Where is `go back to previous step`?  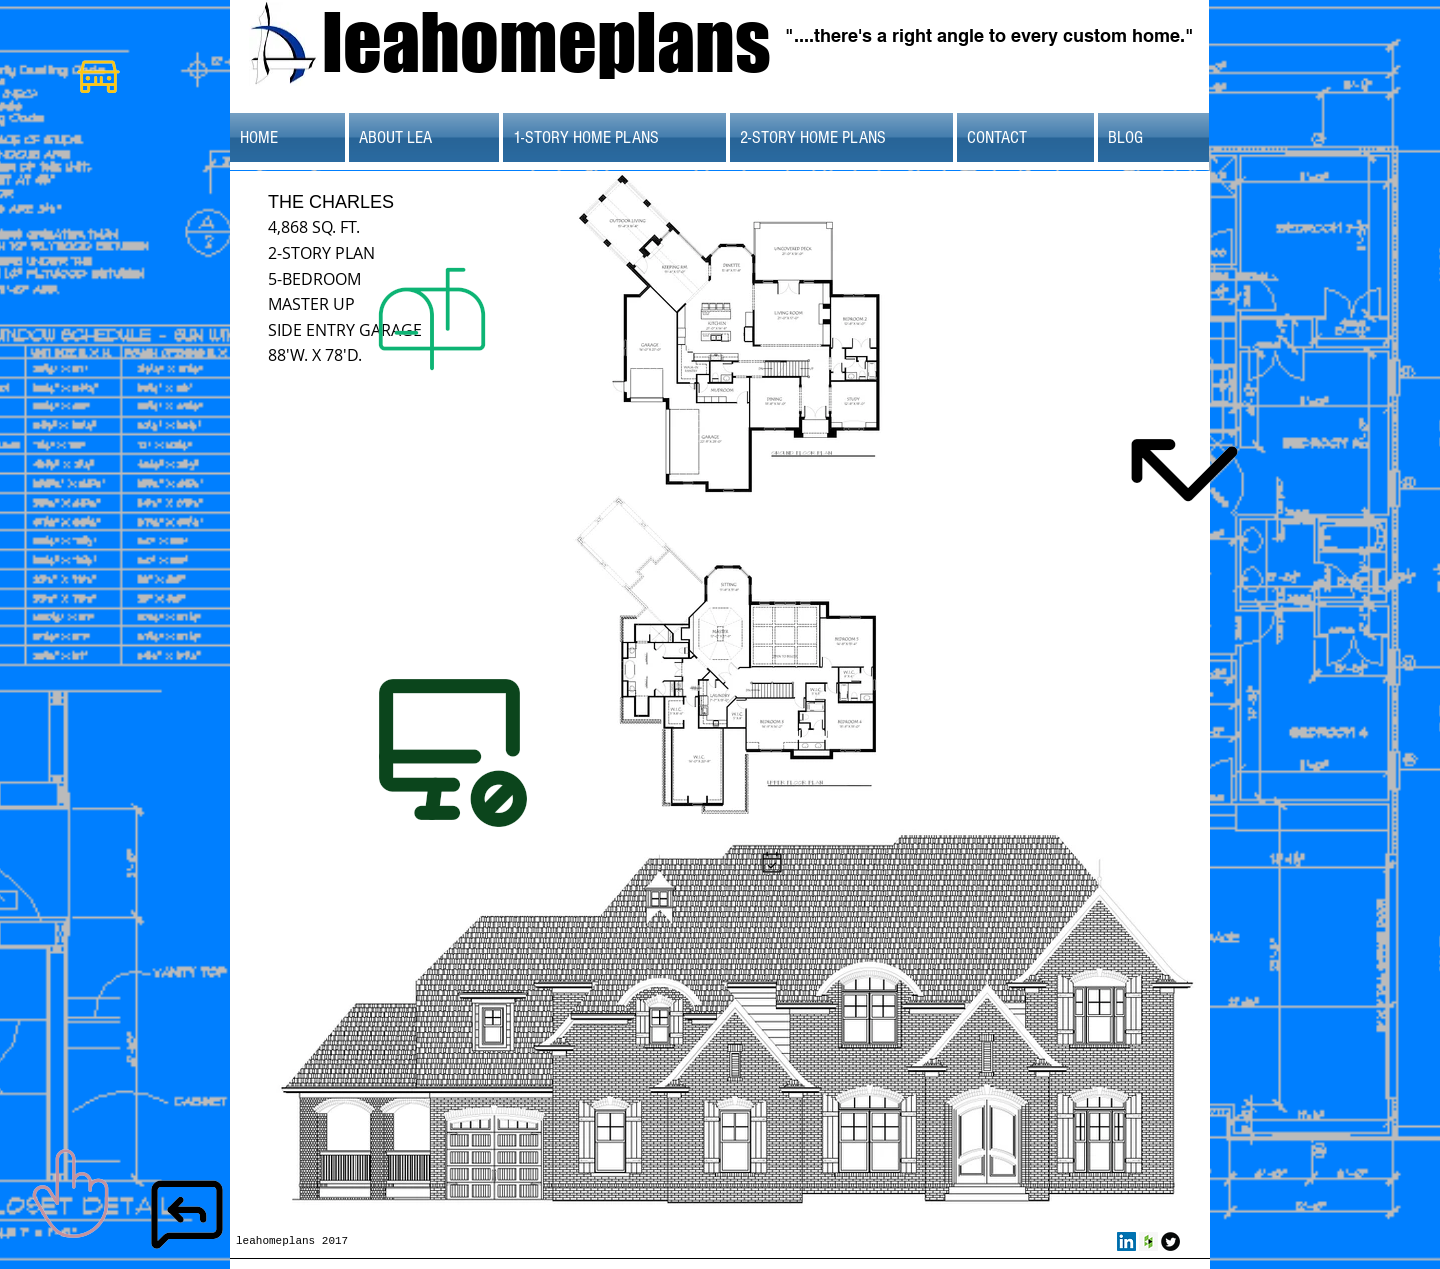
go back to previous step is located at coordinates (1184, 466).